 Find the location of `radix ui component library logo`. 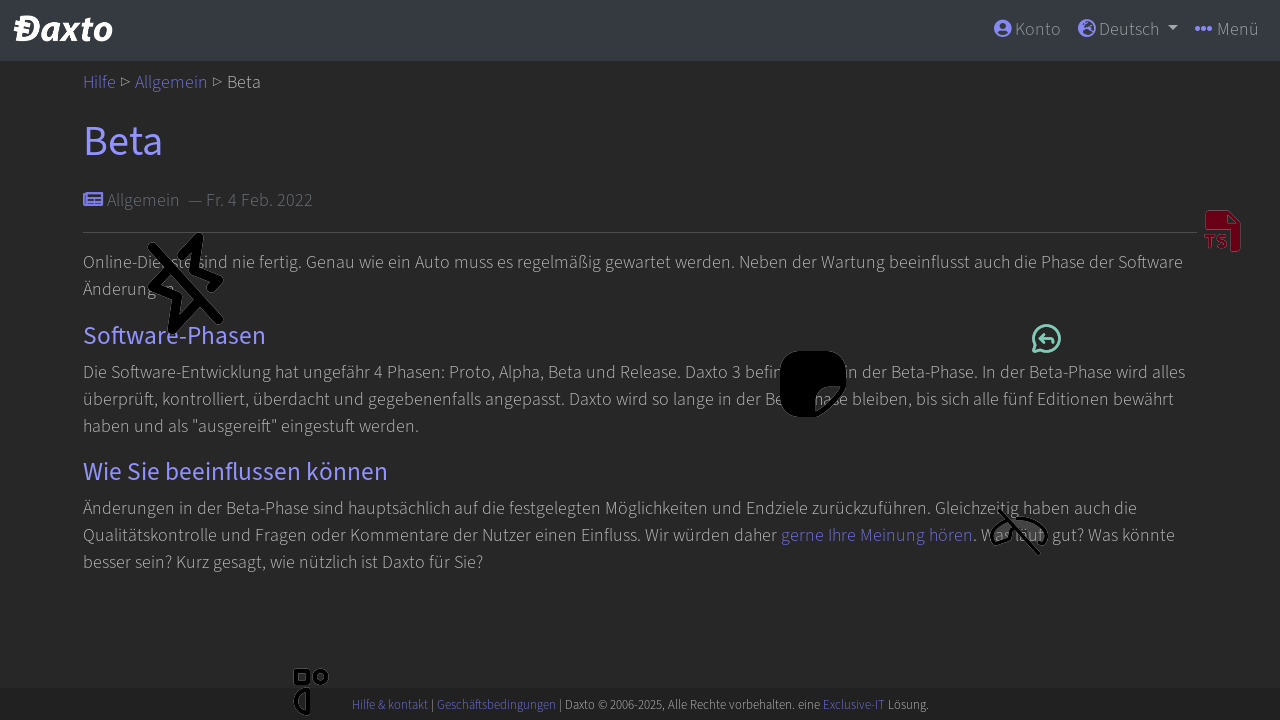

radix ui component library logo is located at coordinates (310, 692).